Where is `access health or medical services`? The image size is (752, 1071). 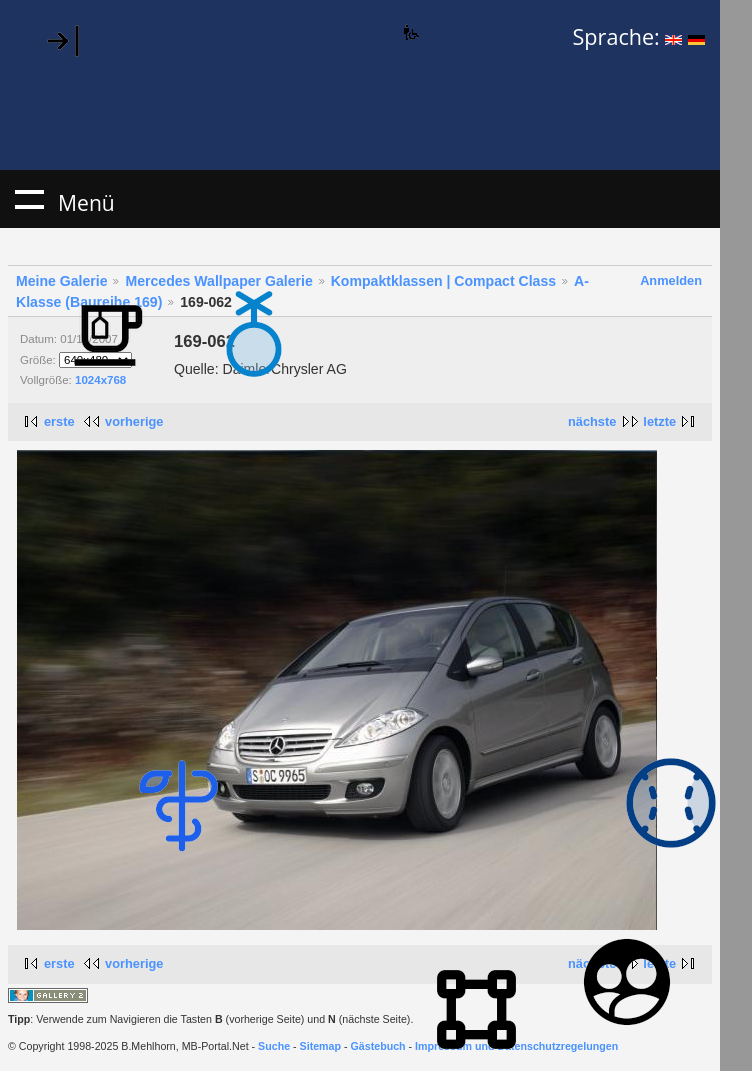
access health or medical services is located at coordinates (182, 806).